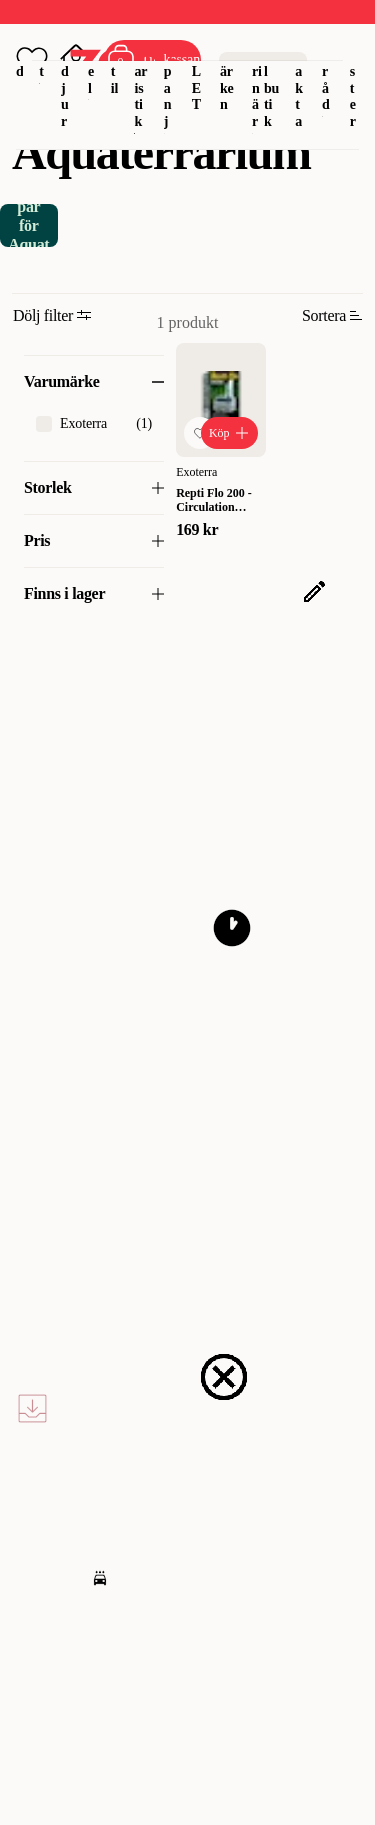  I want to click on create or compose new content, so click(314, 591).